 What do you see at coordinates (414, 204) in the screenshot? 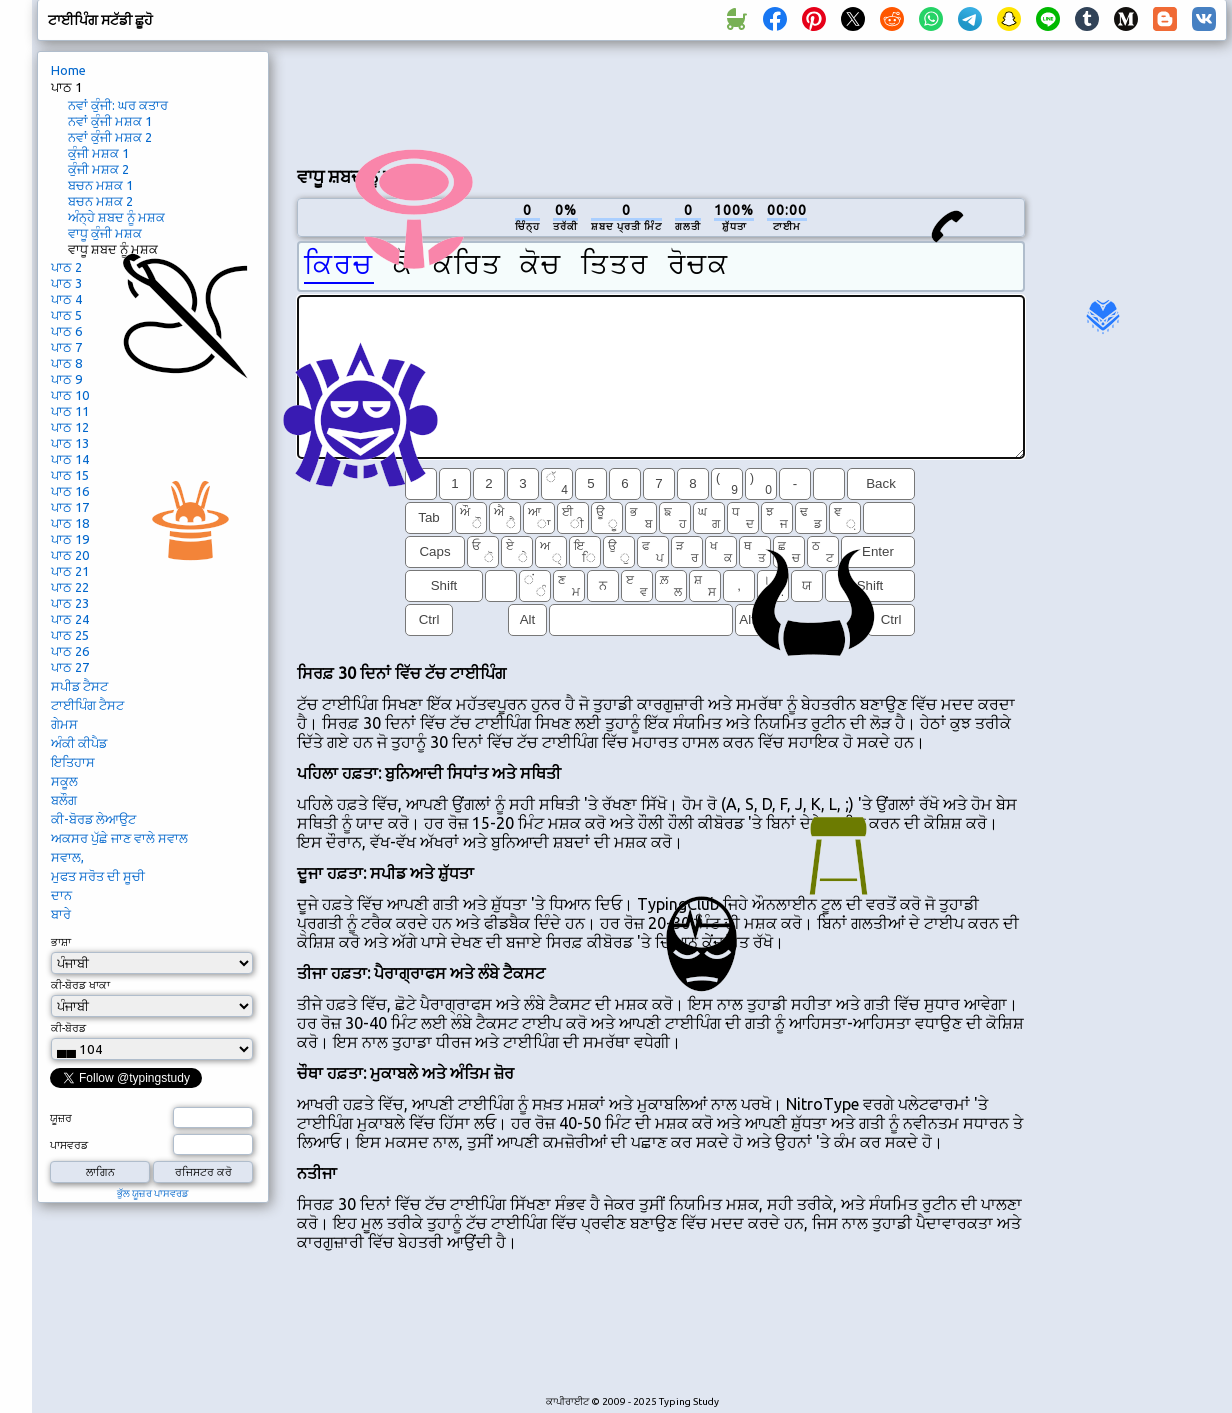
I see `collect a power-up or special ability` at bounding box center [414, 204].